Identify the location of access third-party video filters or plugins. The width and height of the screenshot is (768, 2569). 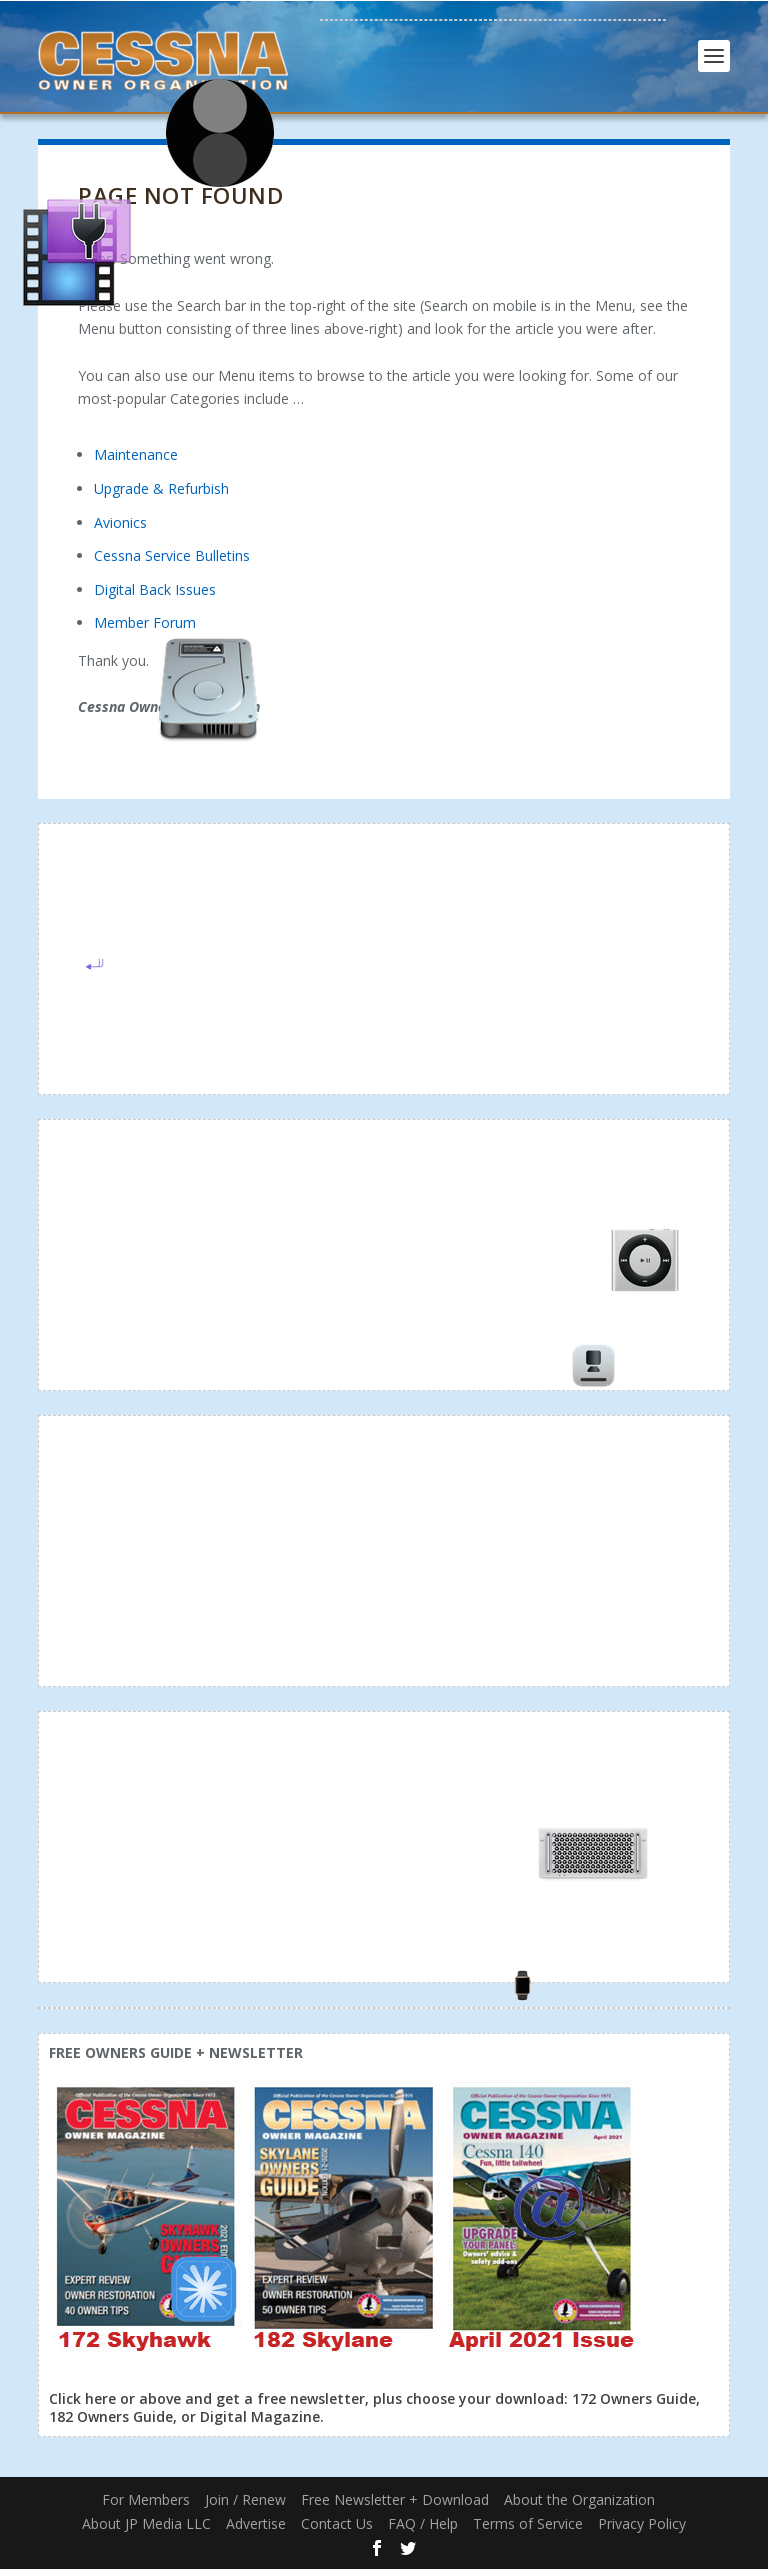
(77, 252).